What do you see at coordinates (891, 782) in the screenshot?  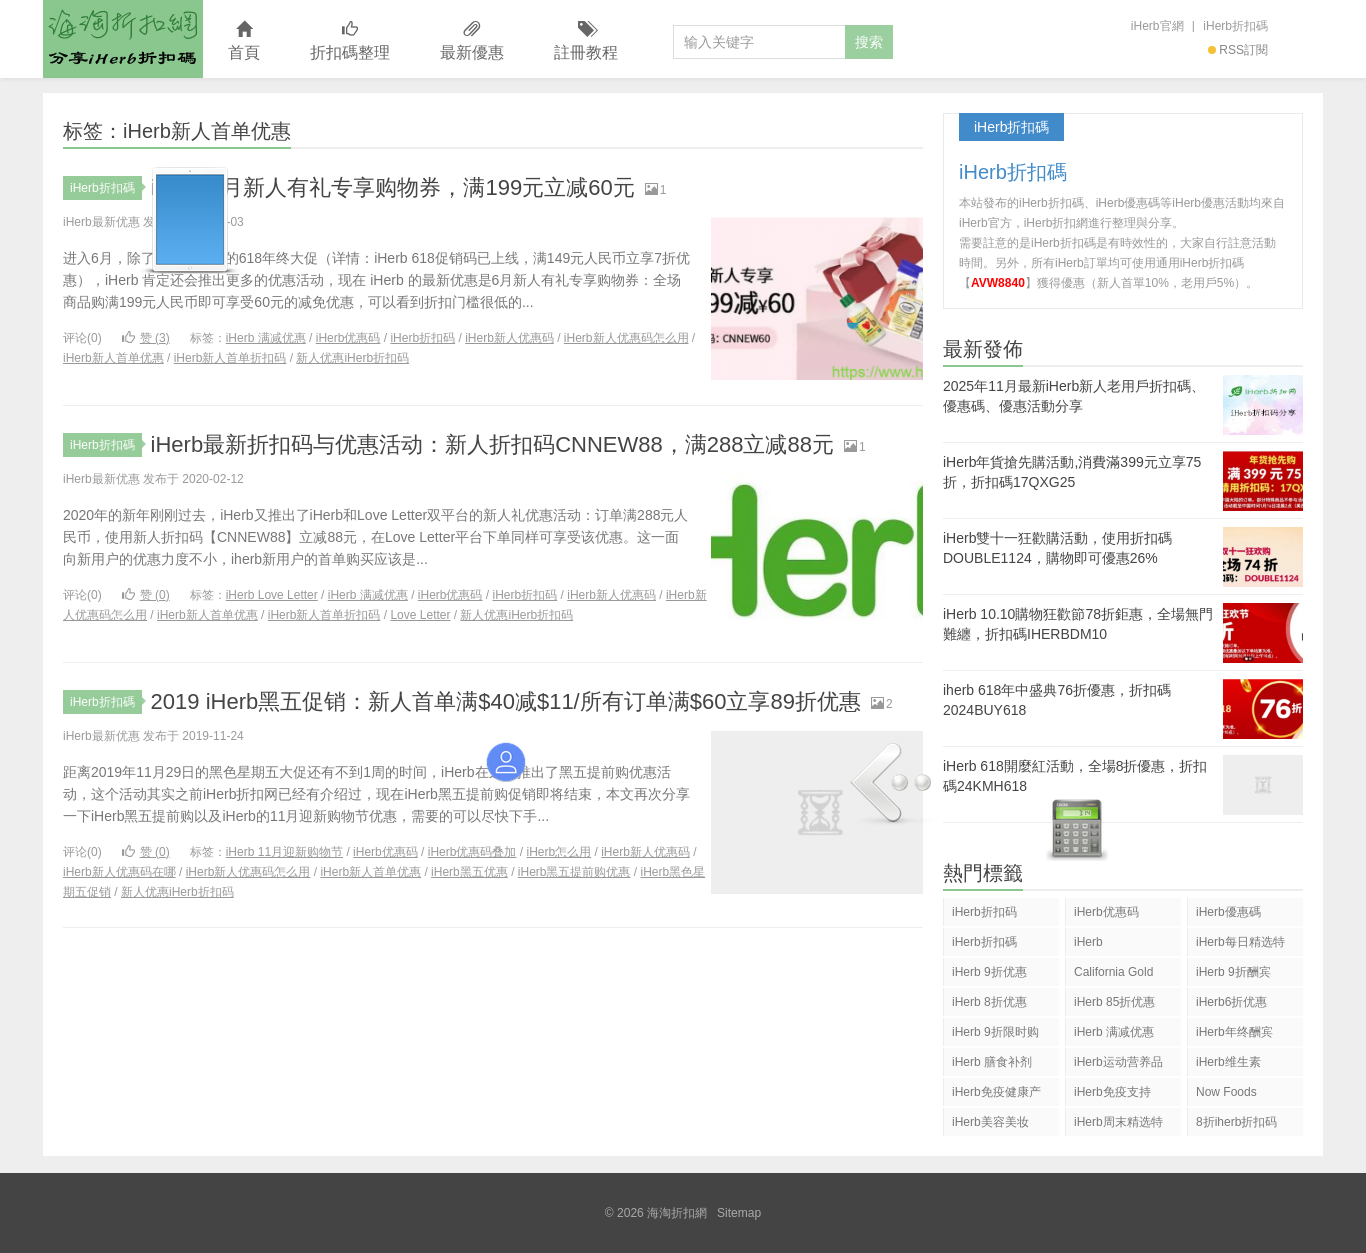 I see `go back to the previous screen` at bounding box center [891, 782].